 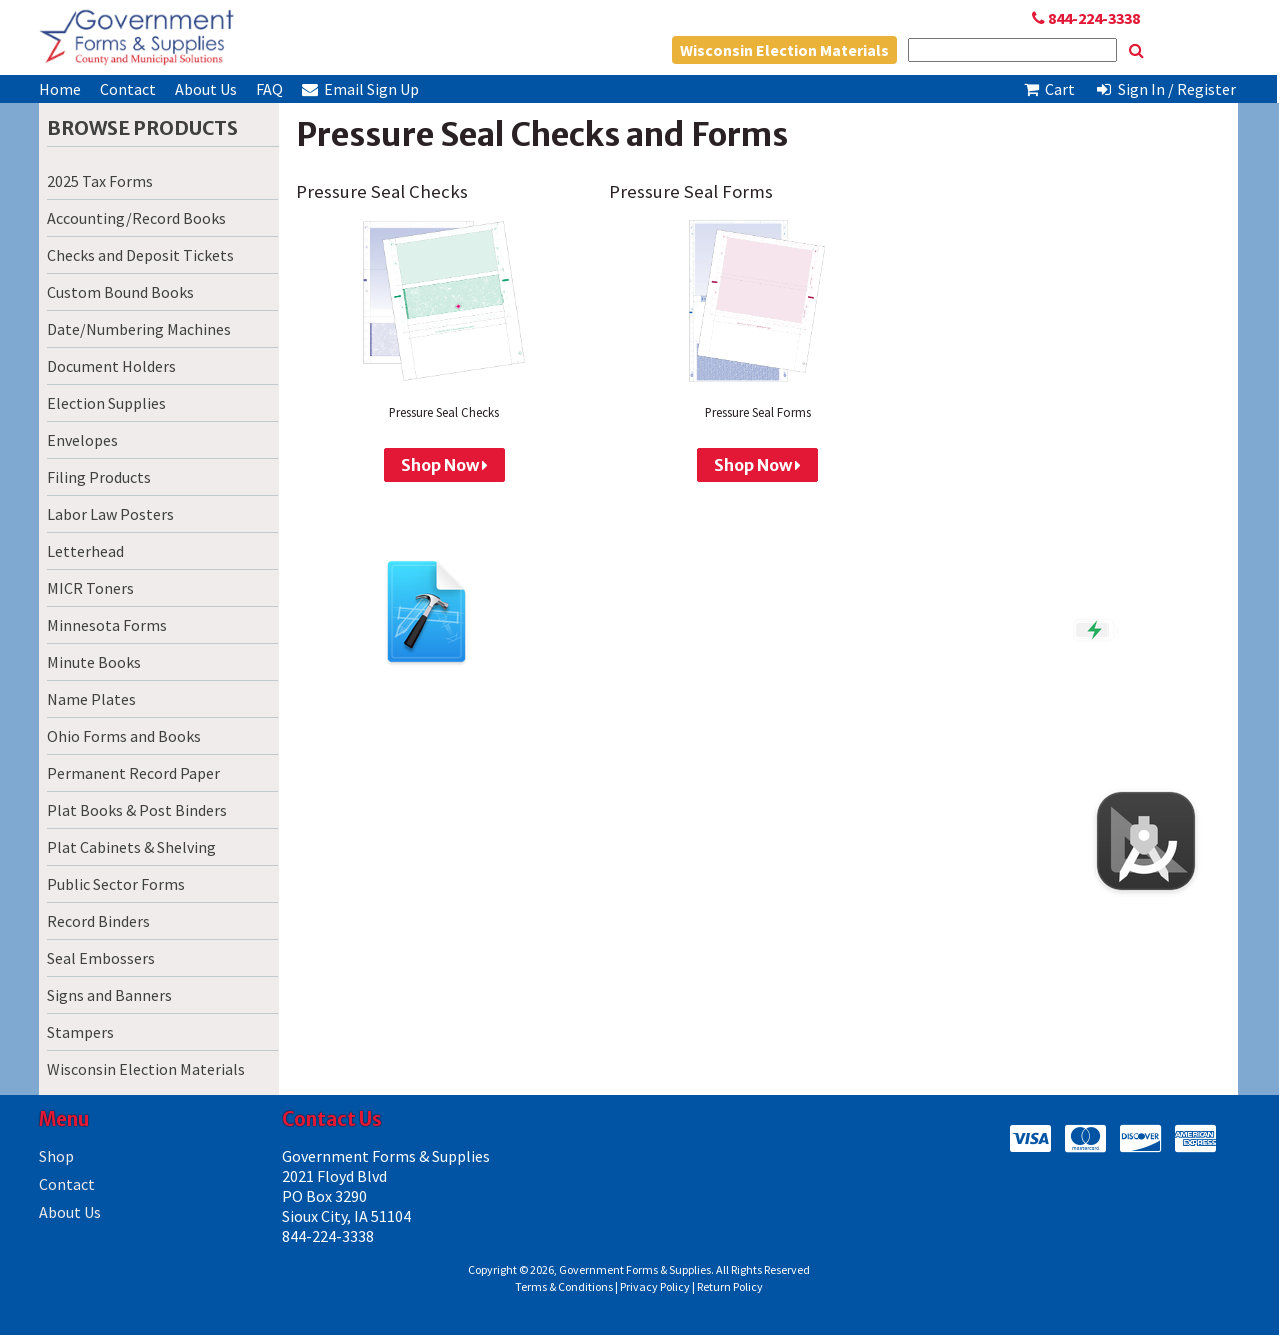 What do you see at coordinates (1096, 630) in the screenshot?
I see `indicates battery is charging at 90%` at bounding box center [1096, 630].